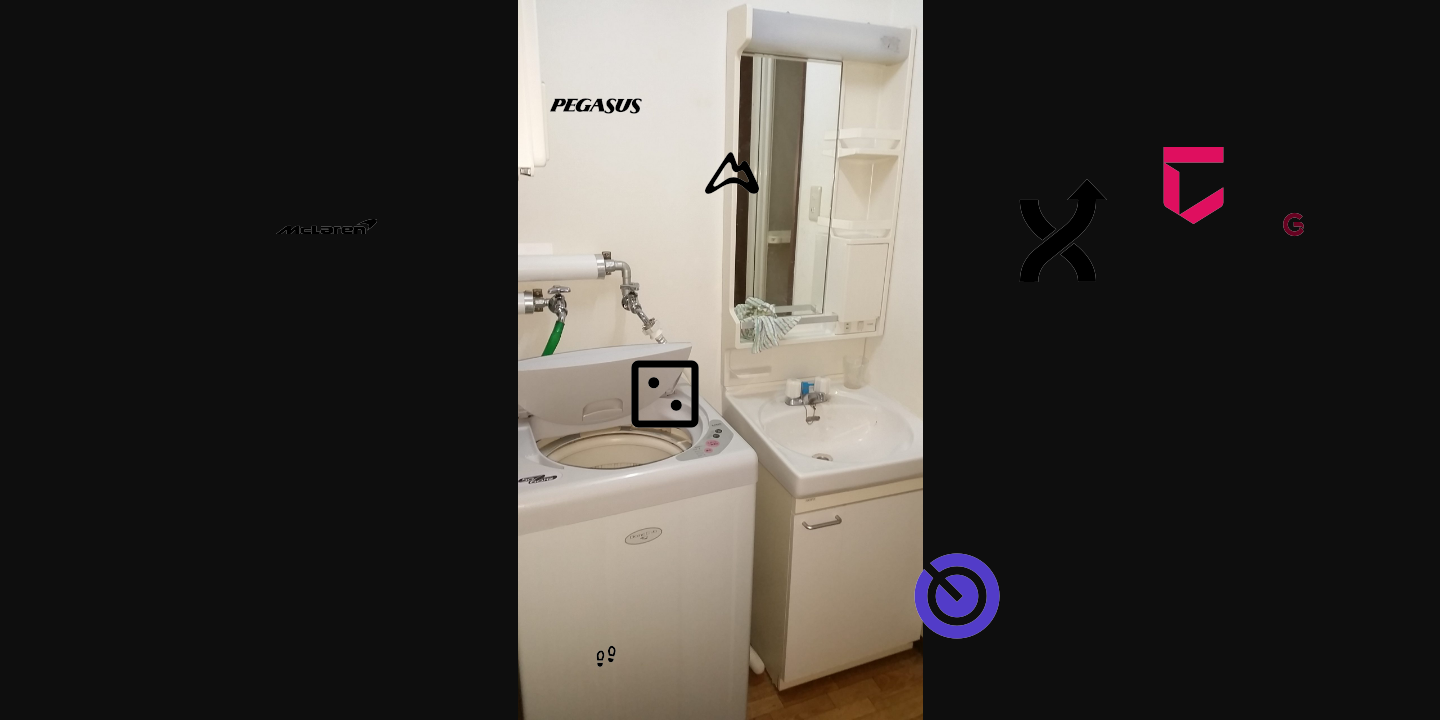 Image resolution: width=1440 pixels, height=720 pixels. Describe the element at coordinates (596, 106) in the screenshot. I see `Pegasus Airlines logo` at that location.